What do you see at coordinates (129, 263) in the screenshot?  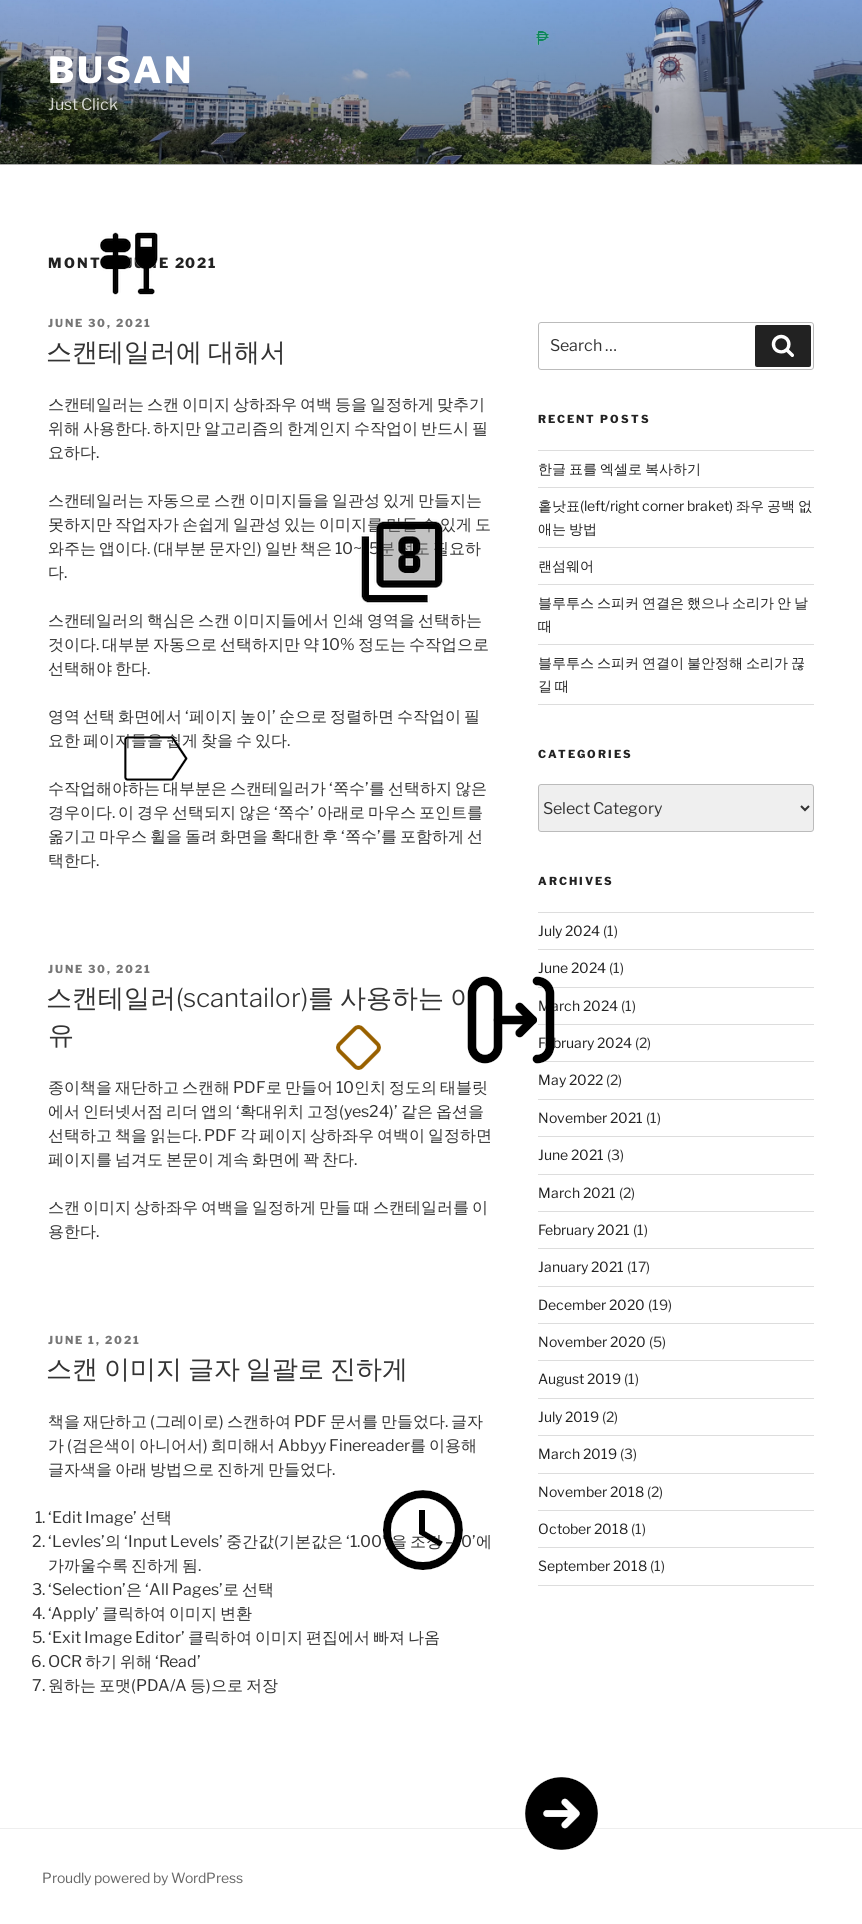 I see `find tapas restaurants nearby` at bounding box center [129, 263].